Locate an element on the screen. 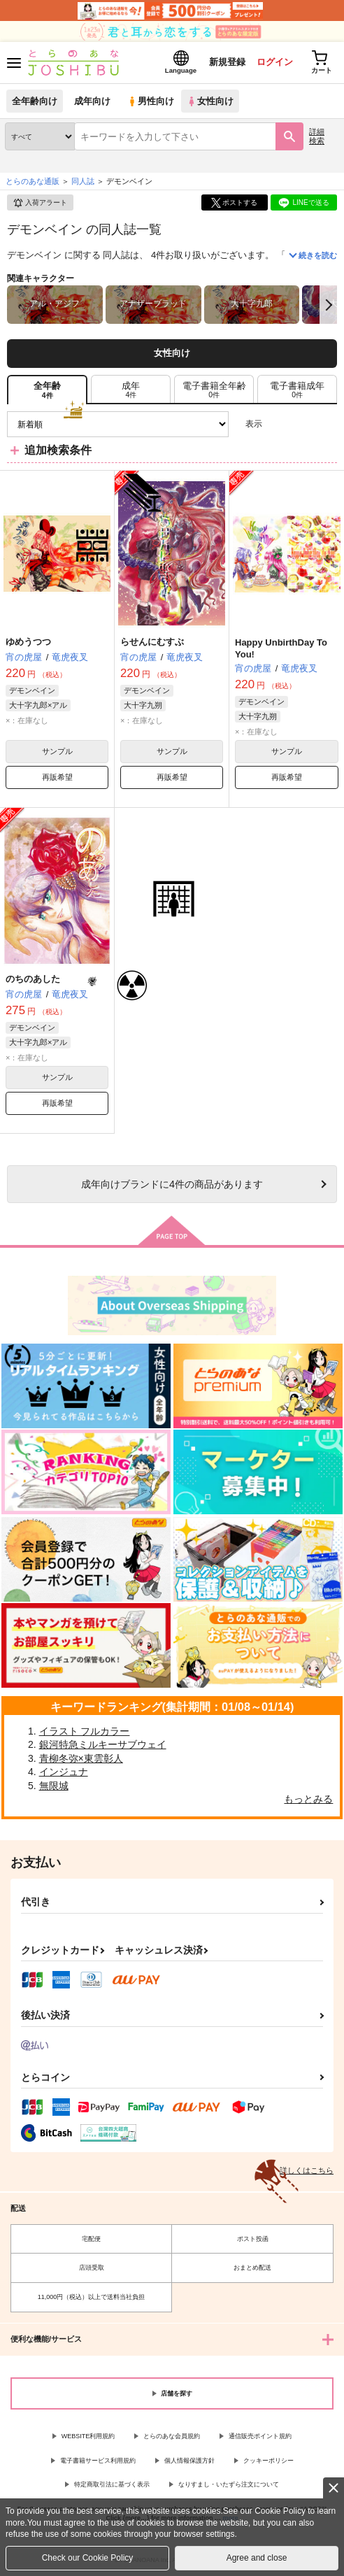 The image size is (344, 2576). strafe or sidestep movement control is located at coordinates (277, 2181).